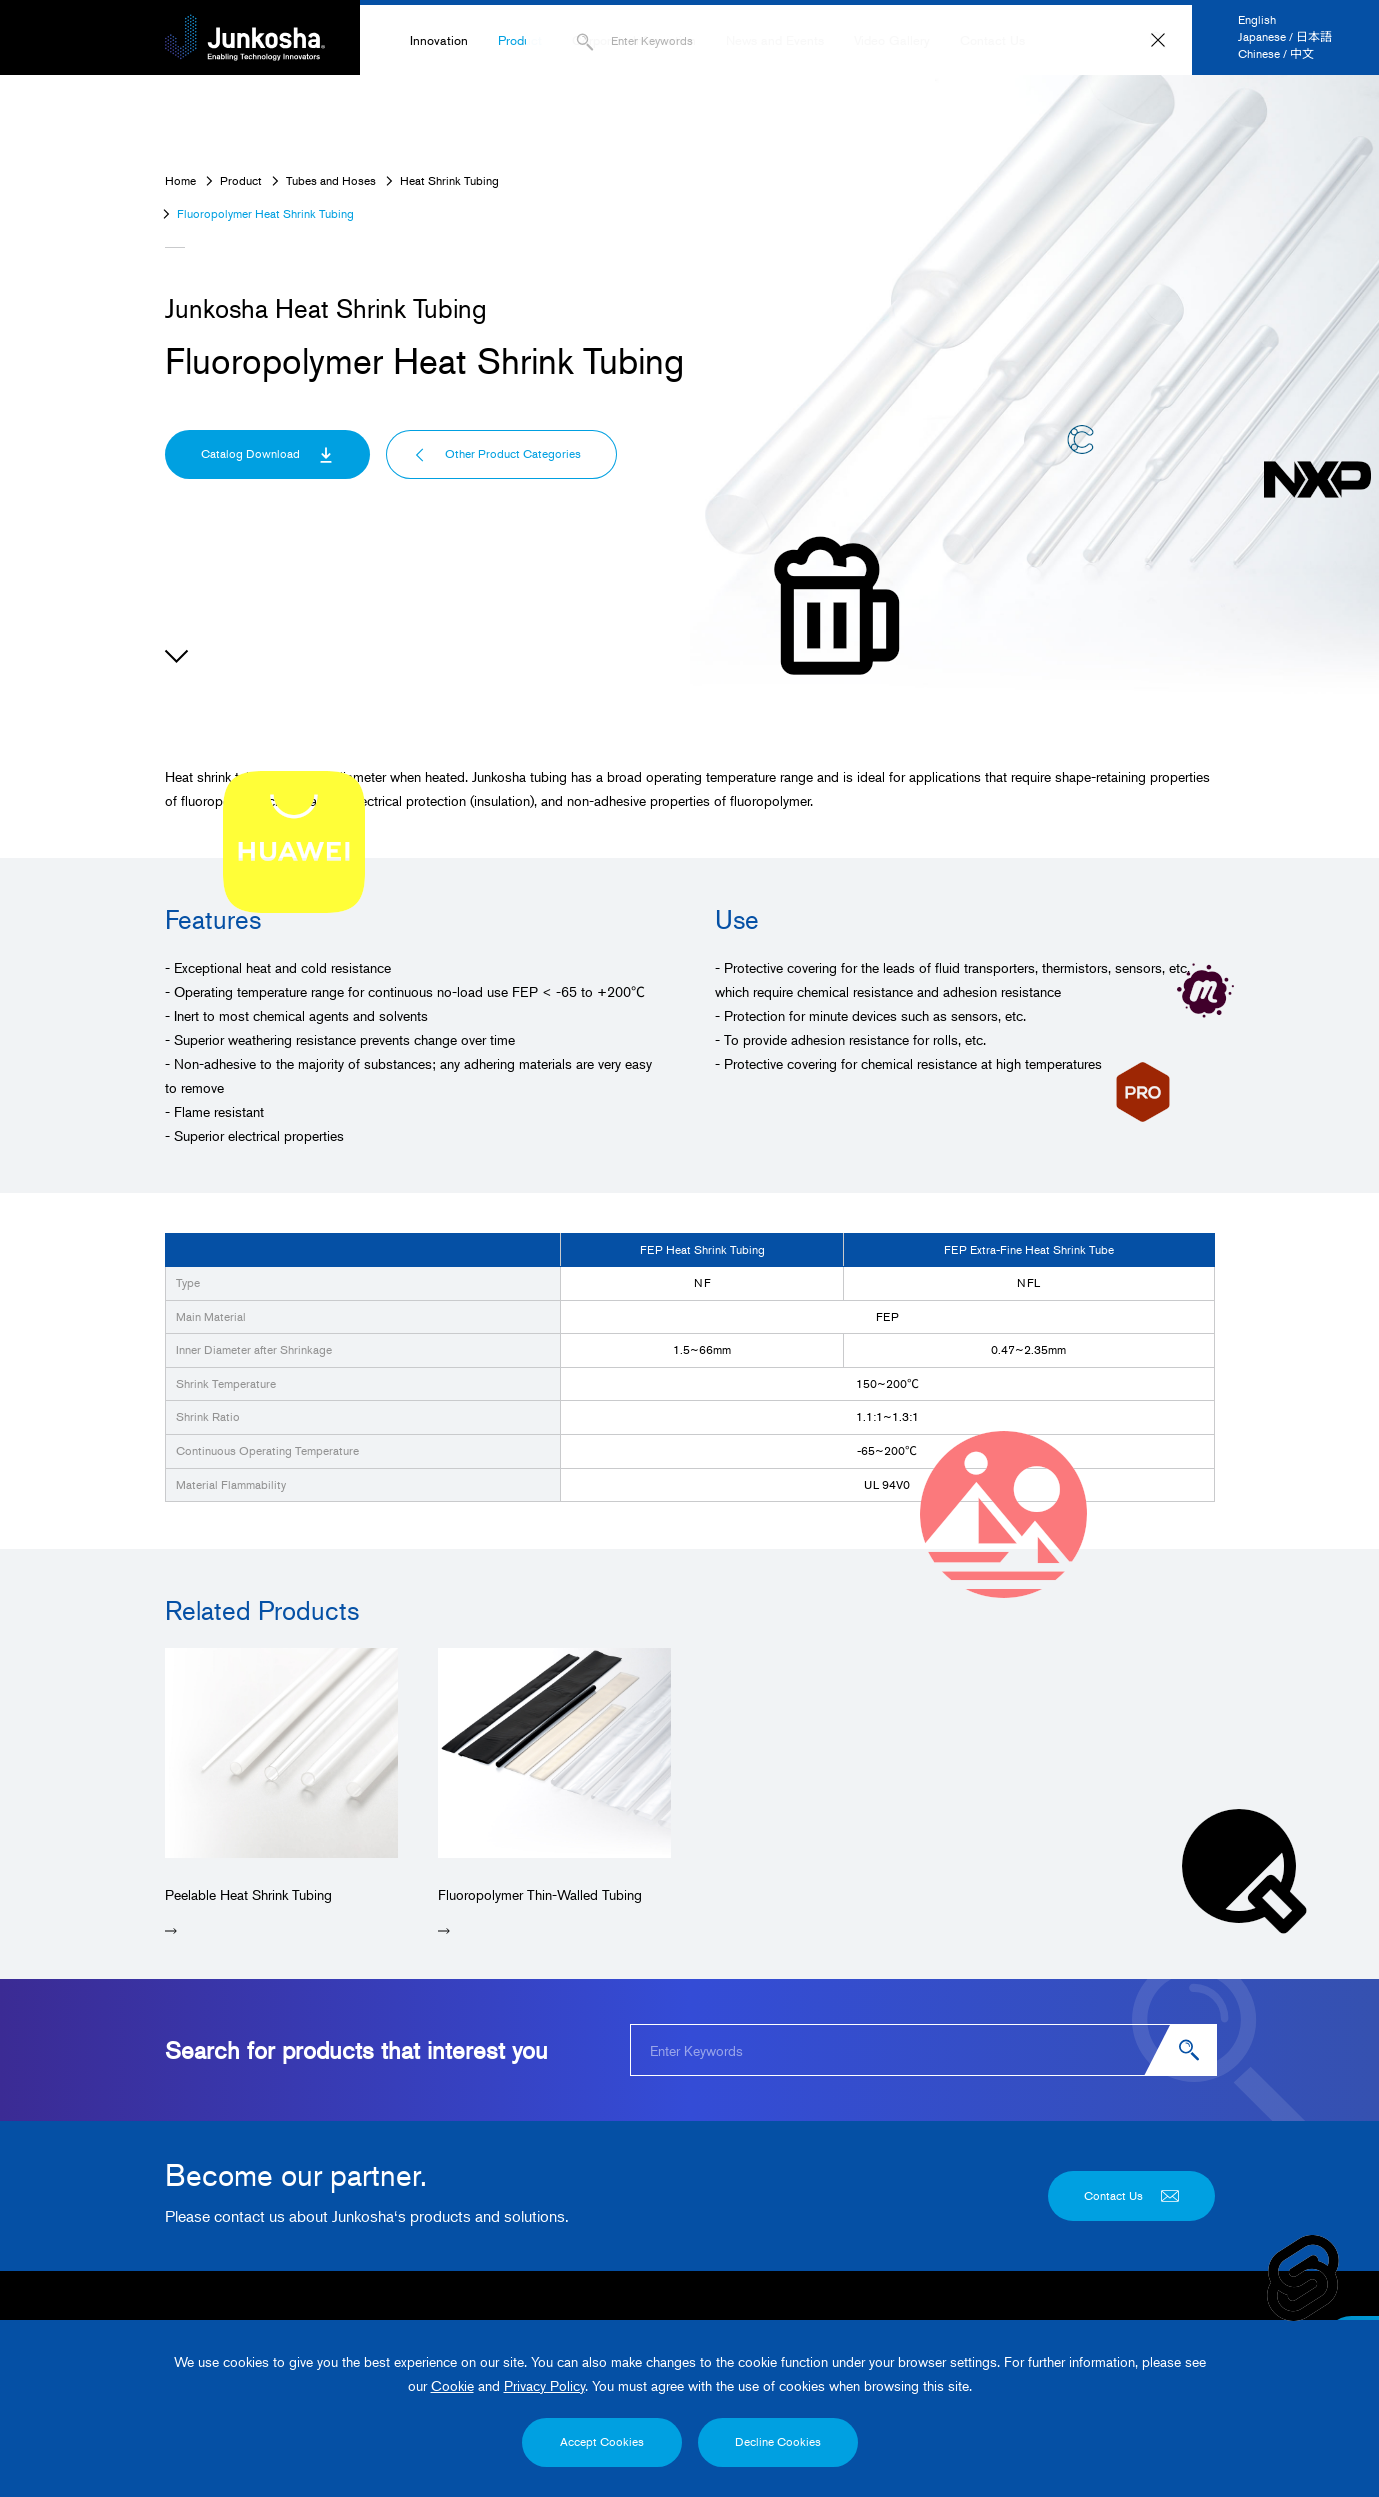 Image resolution: width=1379 pixels, height=2497 pixels. I want to click on NXP Semiconductors company logo, so click(1317, 479).